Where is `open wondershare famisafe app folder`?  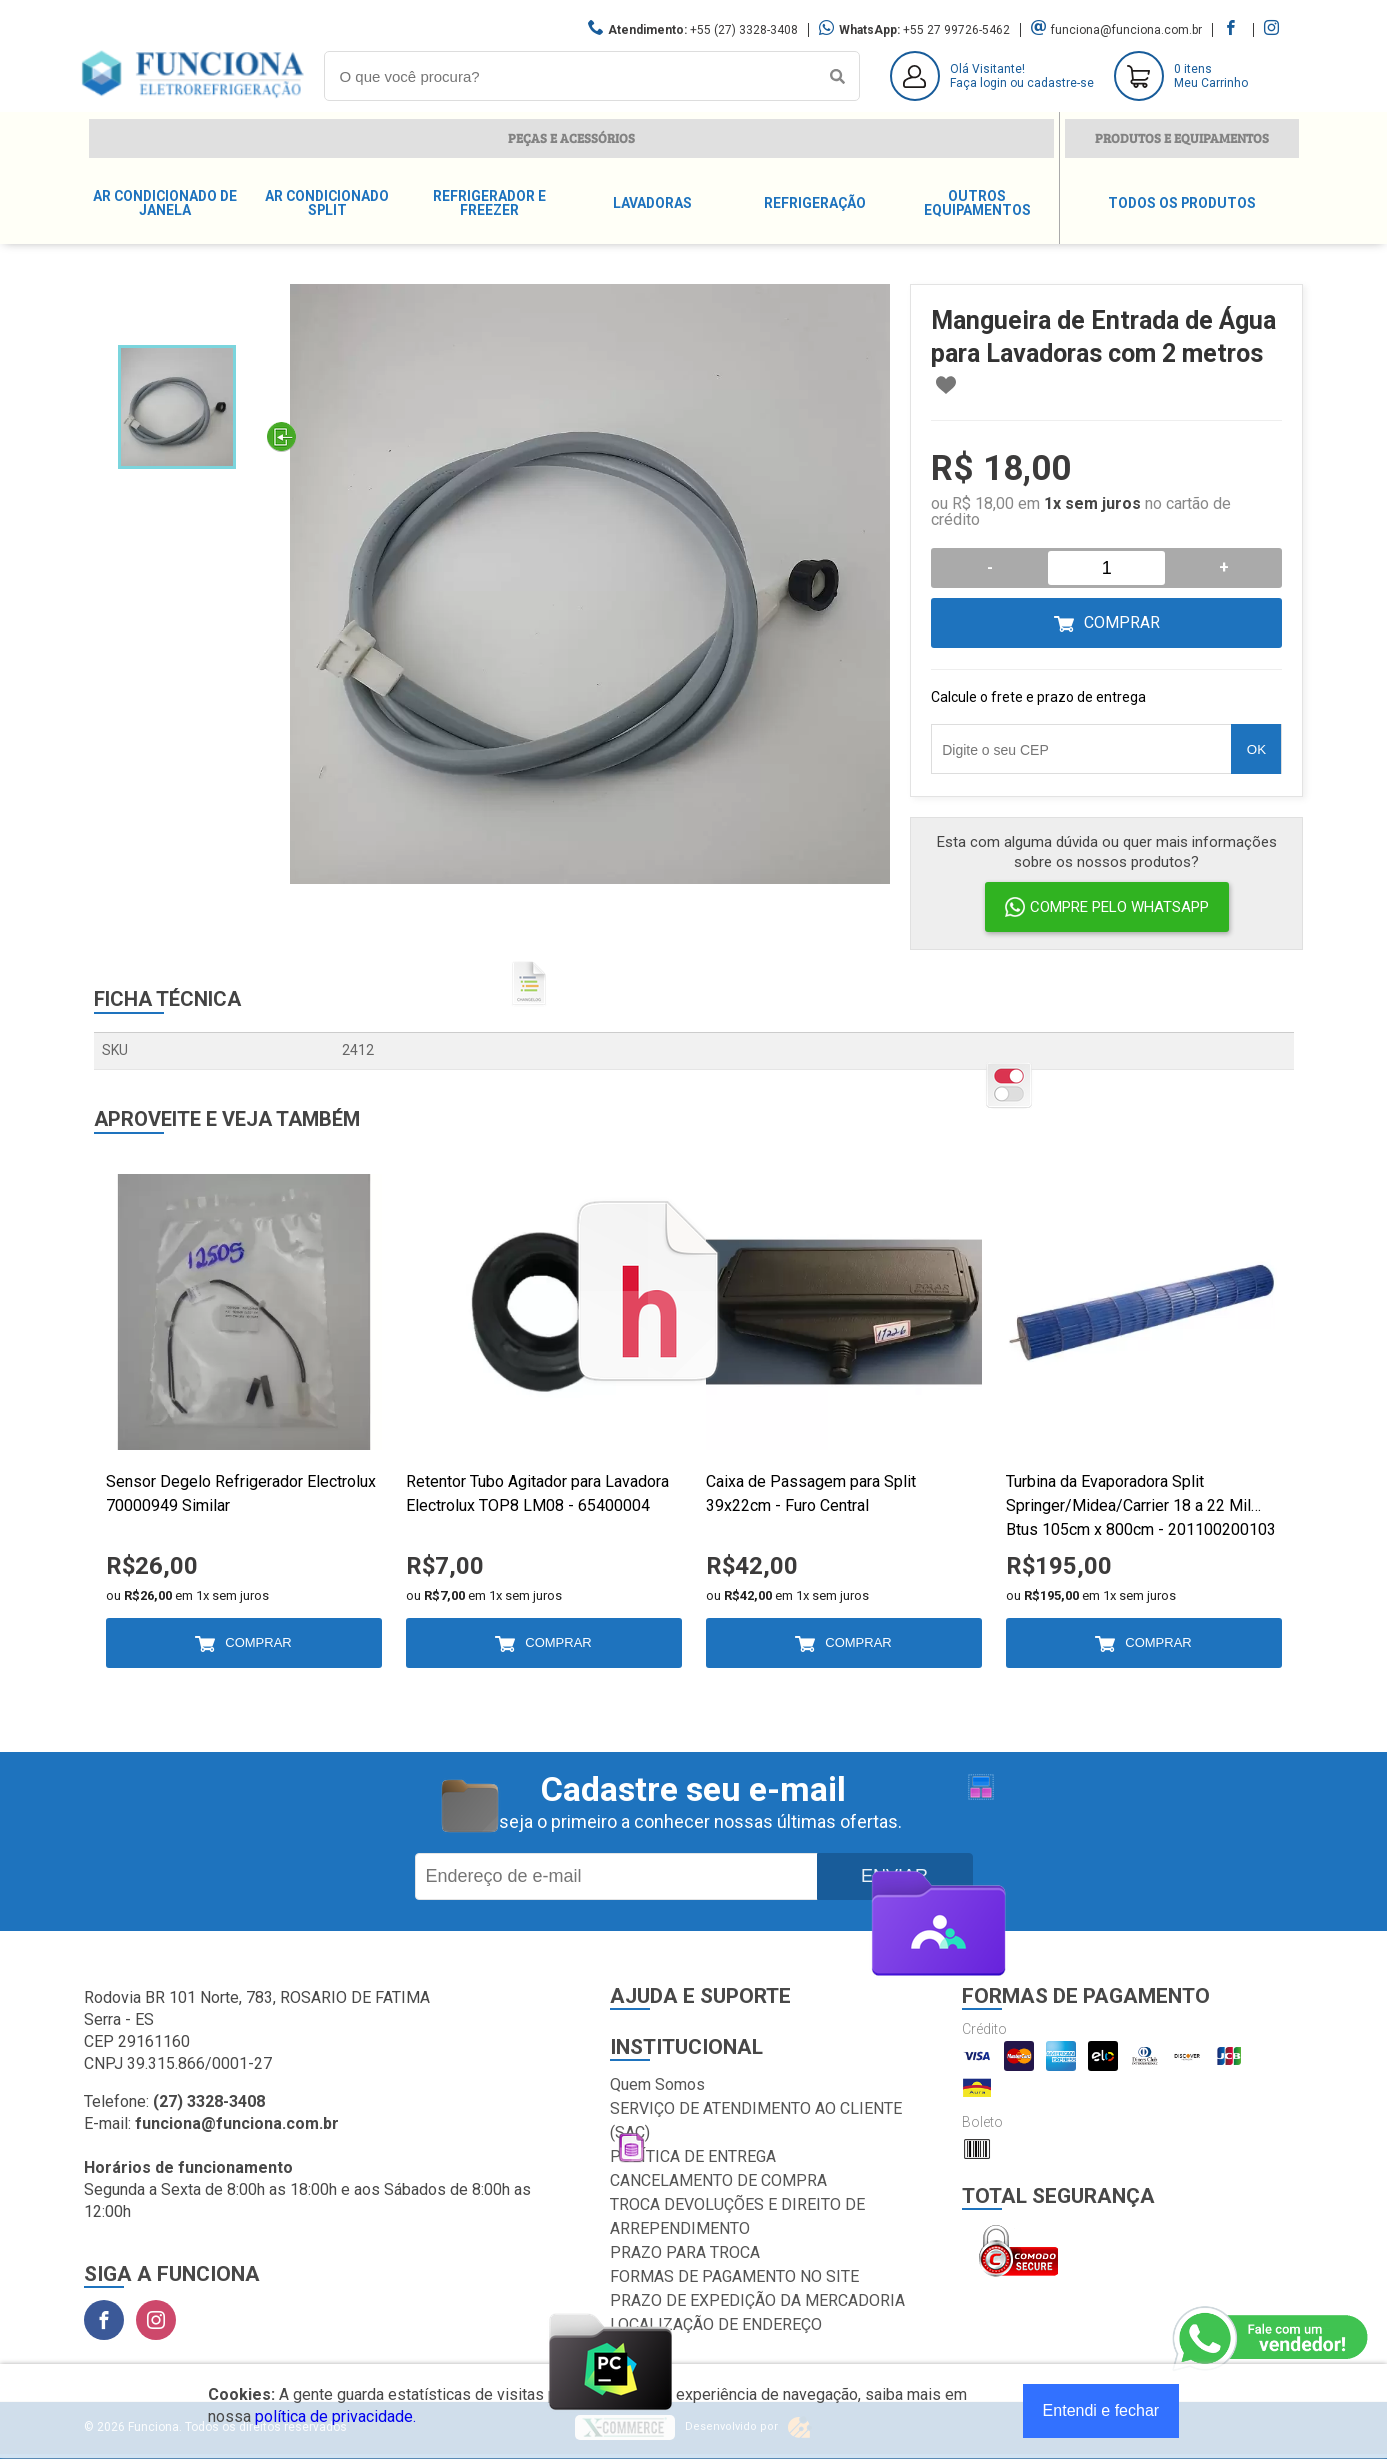
open wondershare famisafe app folder is located at coordinates (938, 1927).